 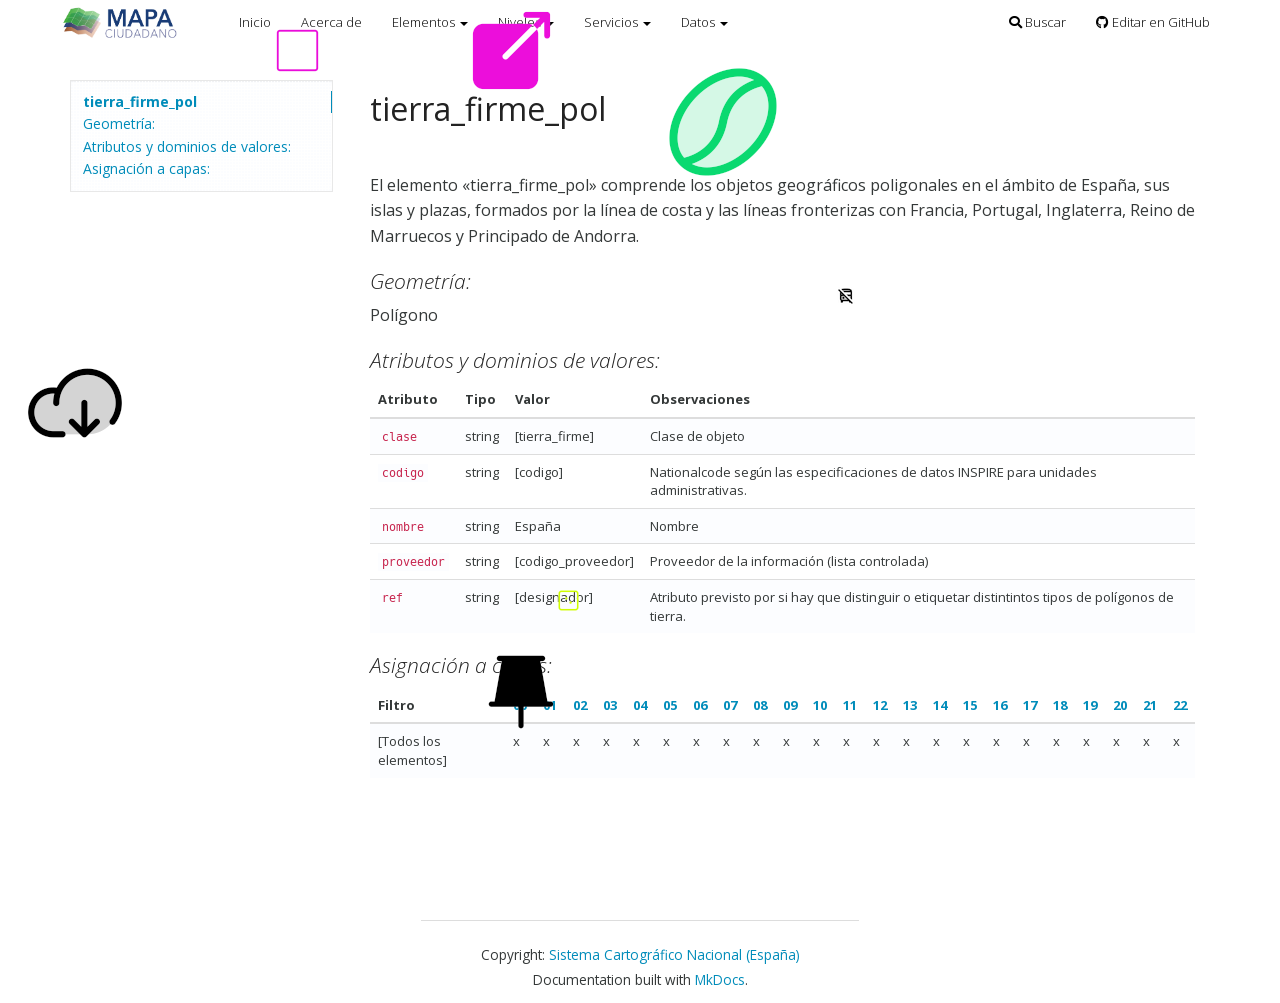 I want to click on pin an item to keep it visible, so click(x=521, y=688).